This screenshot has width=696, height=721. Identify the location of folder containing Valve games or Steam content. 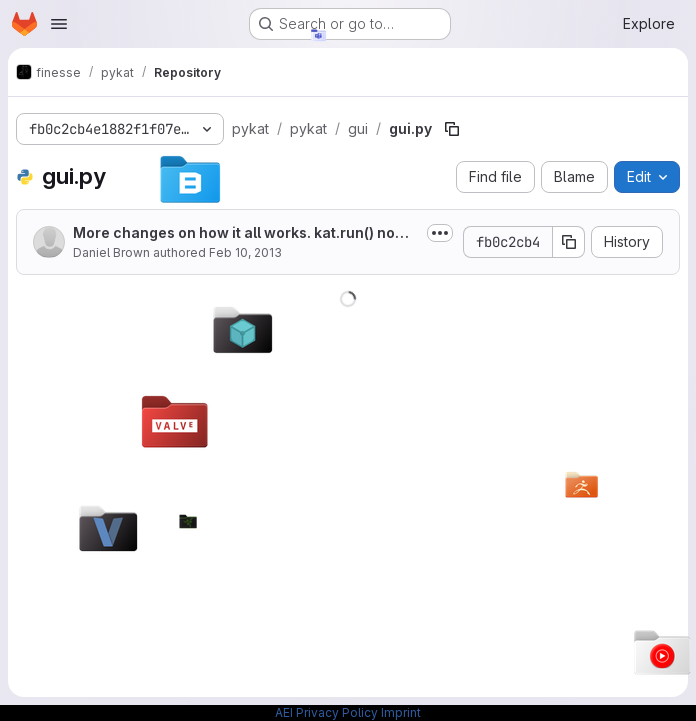
(174, 423).